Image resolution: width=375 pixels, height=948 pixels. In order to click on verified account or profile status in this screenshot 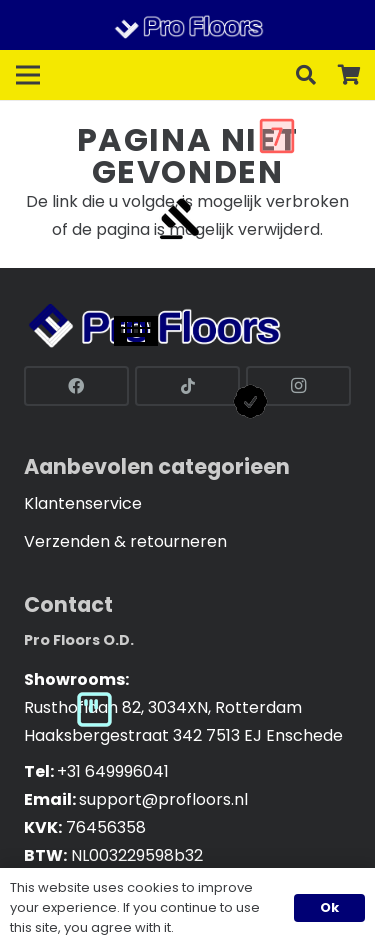, I will do `click(250, 401)`.